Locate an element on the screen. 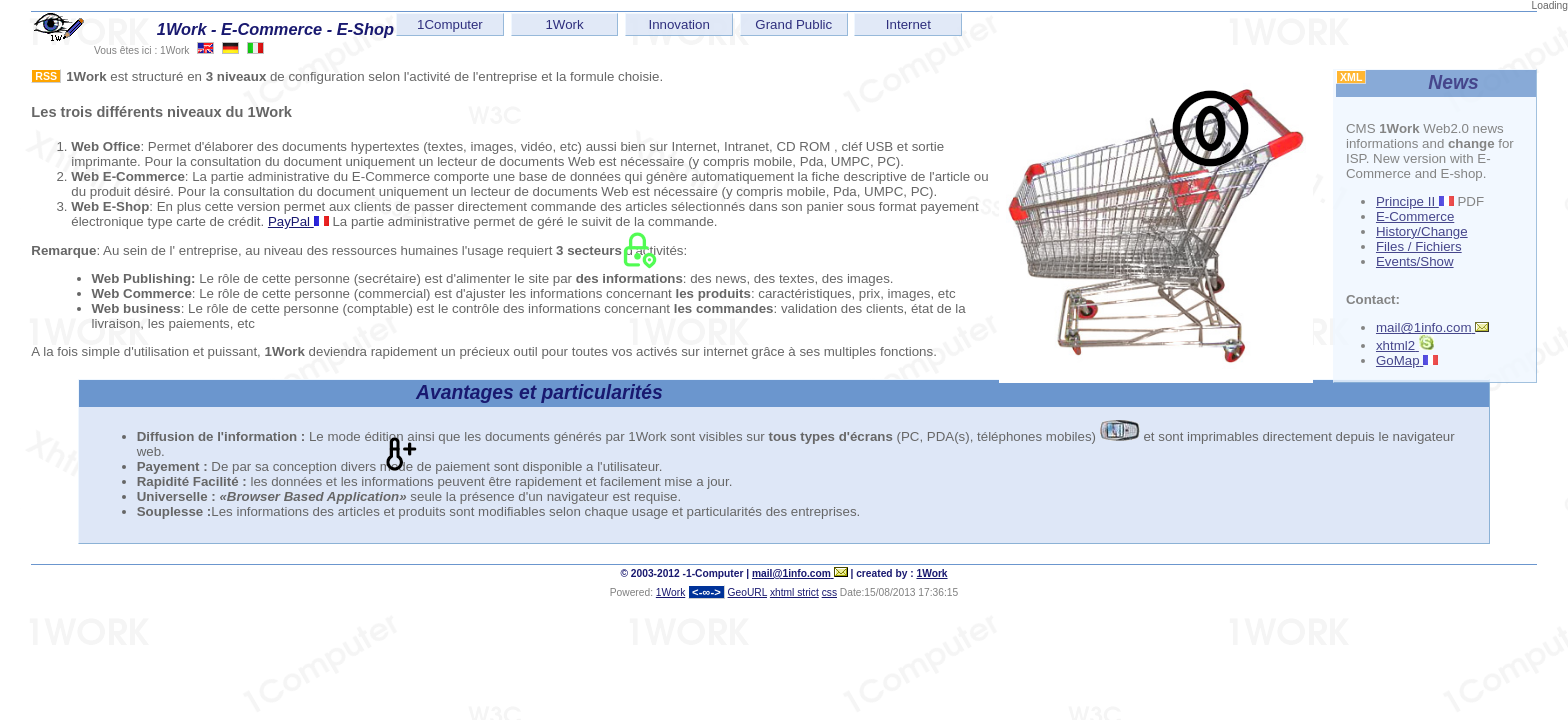  set a location-based lock or security trigger is located at coordinates (637, 249).